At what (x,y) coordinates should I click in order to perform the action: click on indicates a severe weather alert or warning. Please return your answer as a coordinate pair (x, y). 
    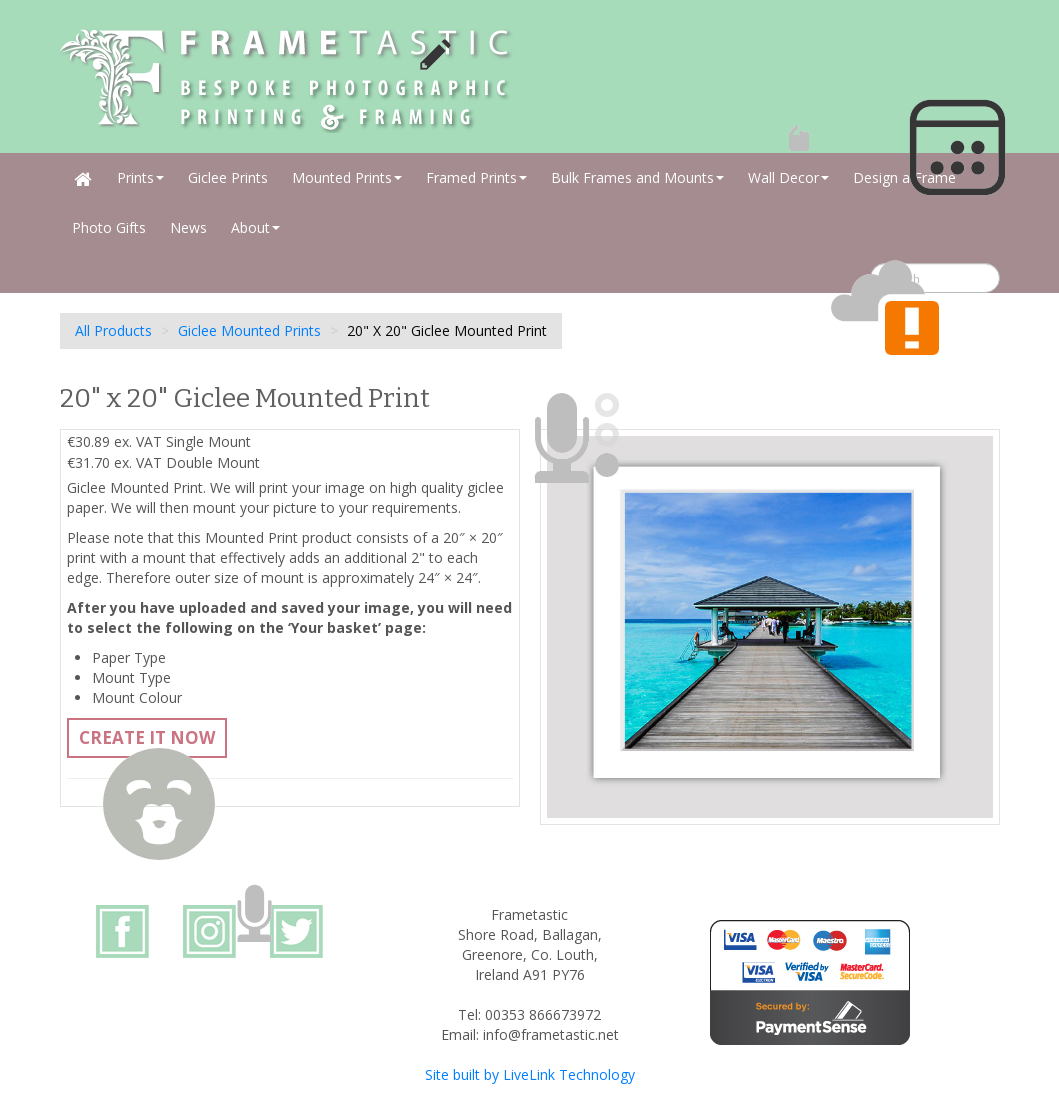
    Looking at the image, I should click on (885, 301).